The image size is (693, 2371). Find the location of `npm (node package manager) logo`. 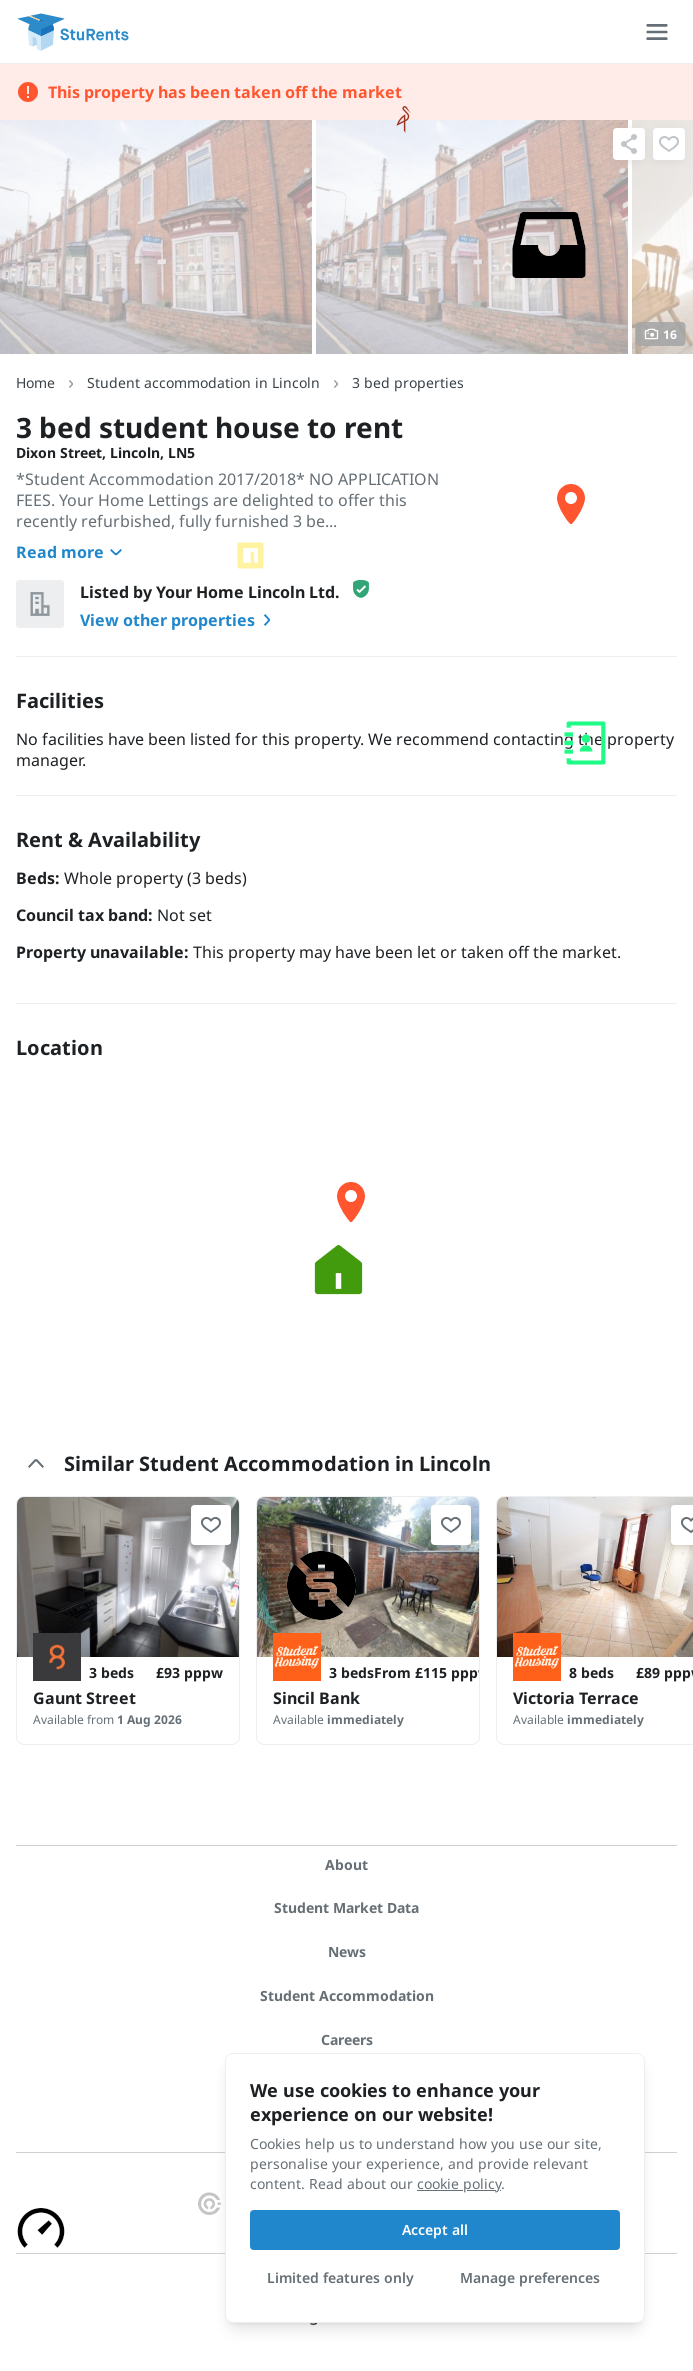

npm (node package manager) logo is located at coordinates (250, 555).